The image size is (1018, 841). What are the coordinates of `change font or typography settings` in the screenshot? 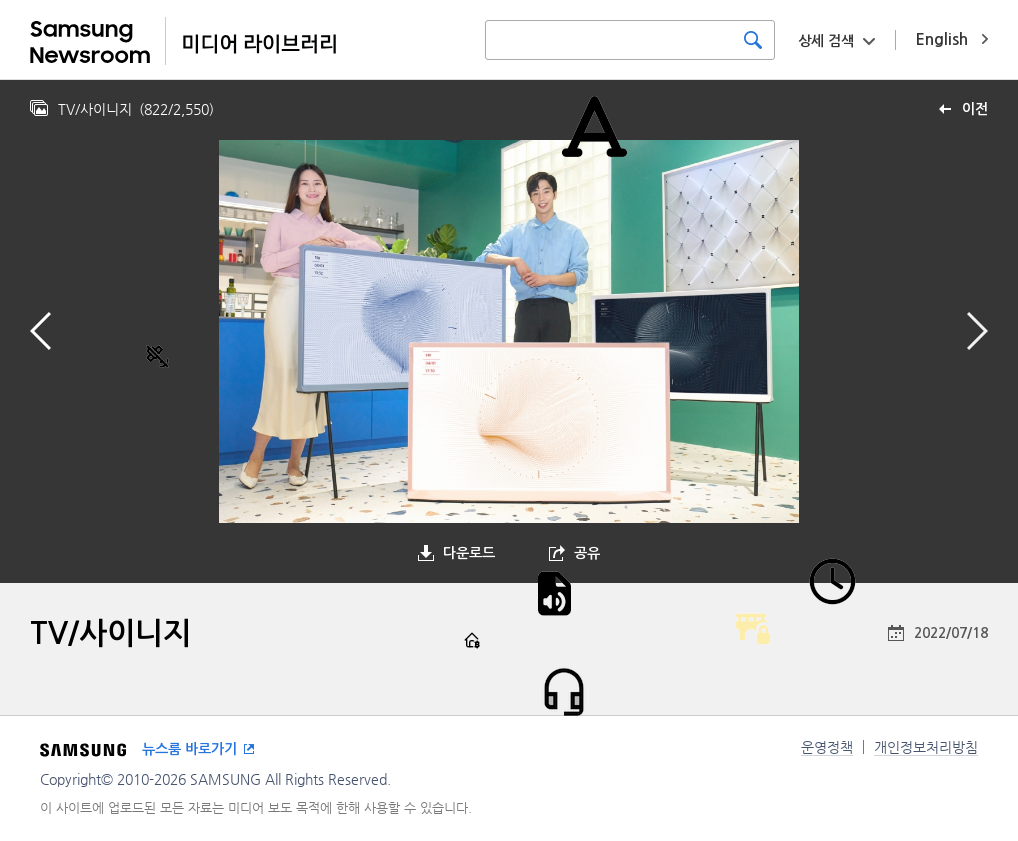 It's located at (594, 126).